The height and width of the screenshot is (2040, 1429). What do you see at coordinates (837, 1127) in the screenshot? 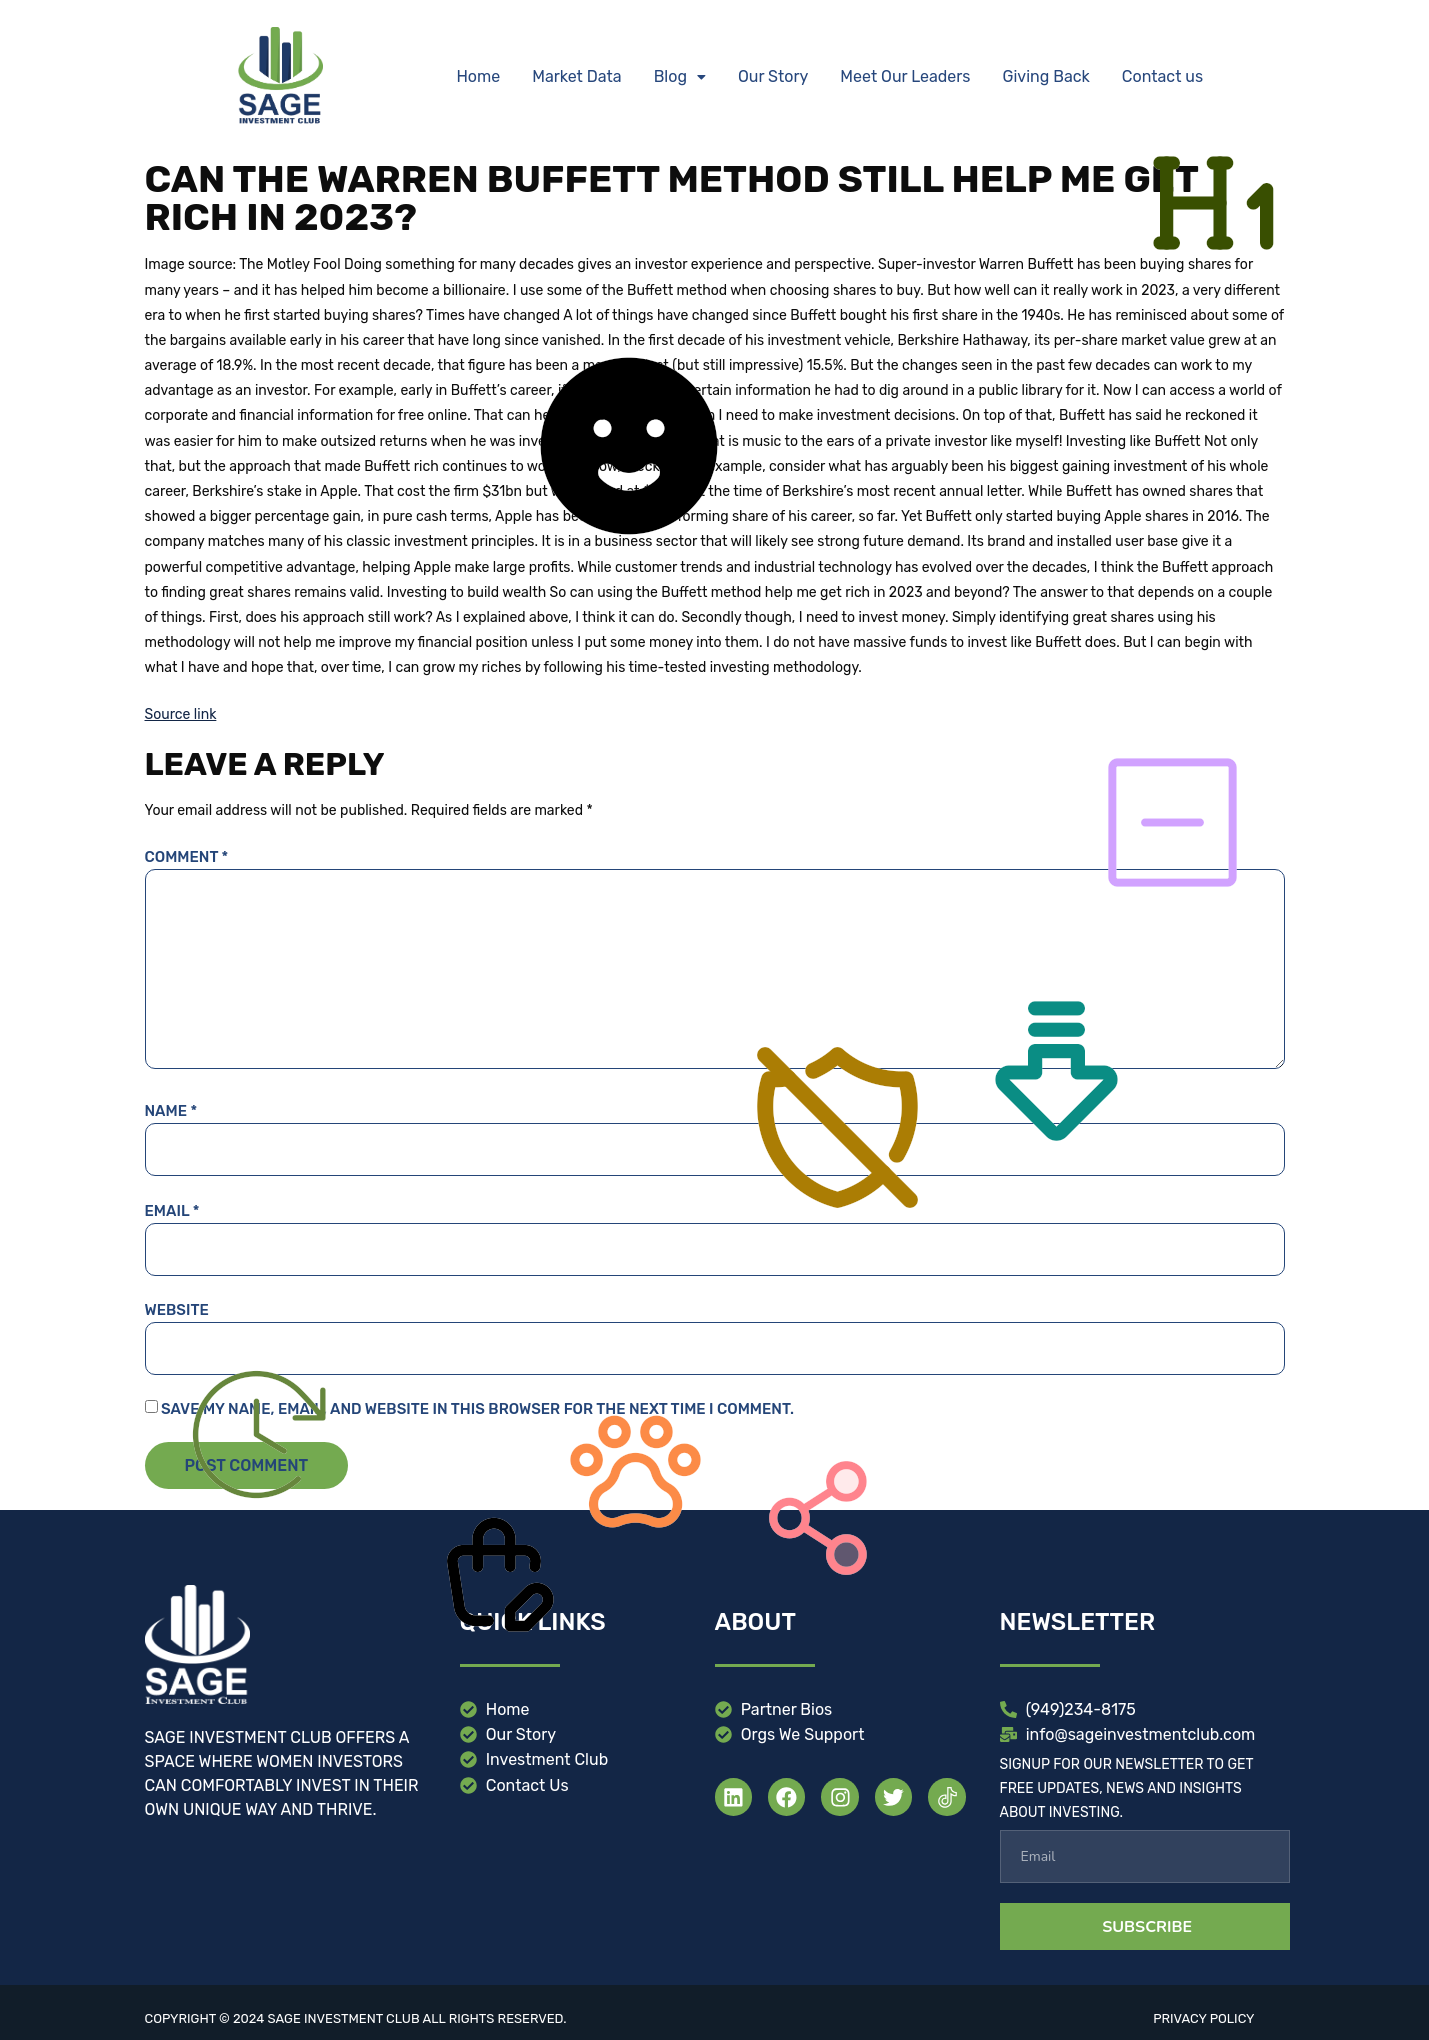
I see `disable security protection` at bounding box center [837, 1127].